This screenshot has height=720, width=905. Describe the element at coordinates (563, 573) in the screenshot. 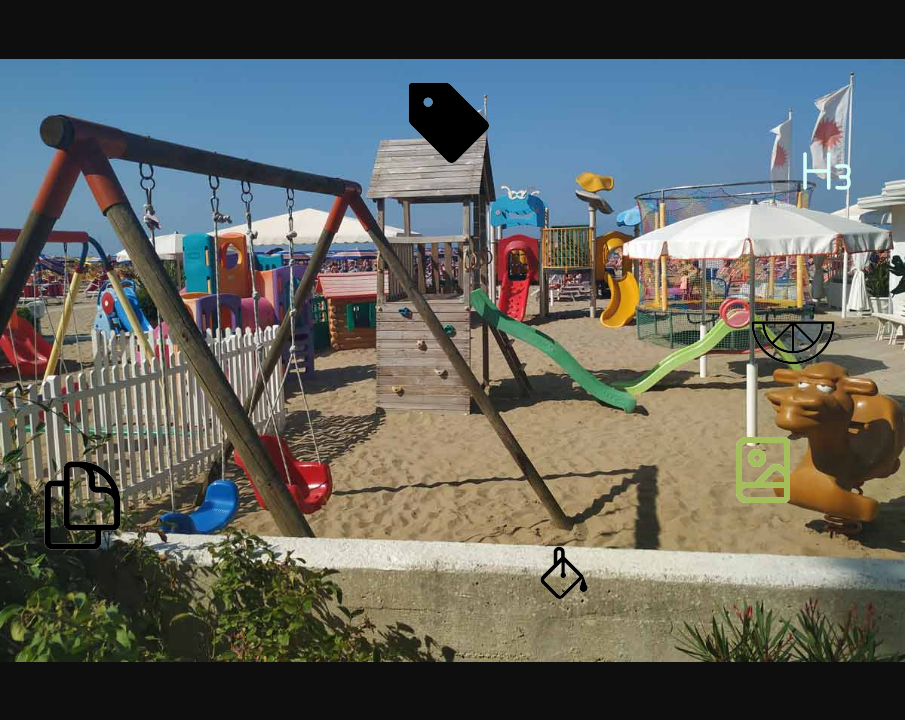

I see `change theme or color settings` at that location.